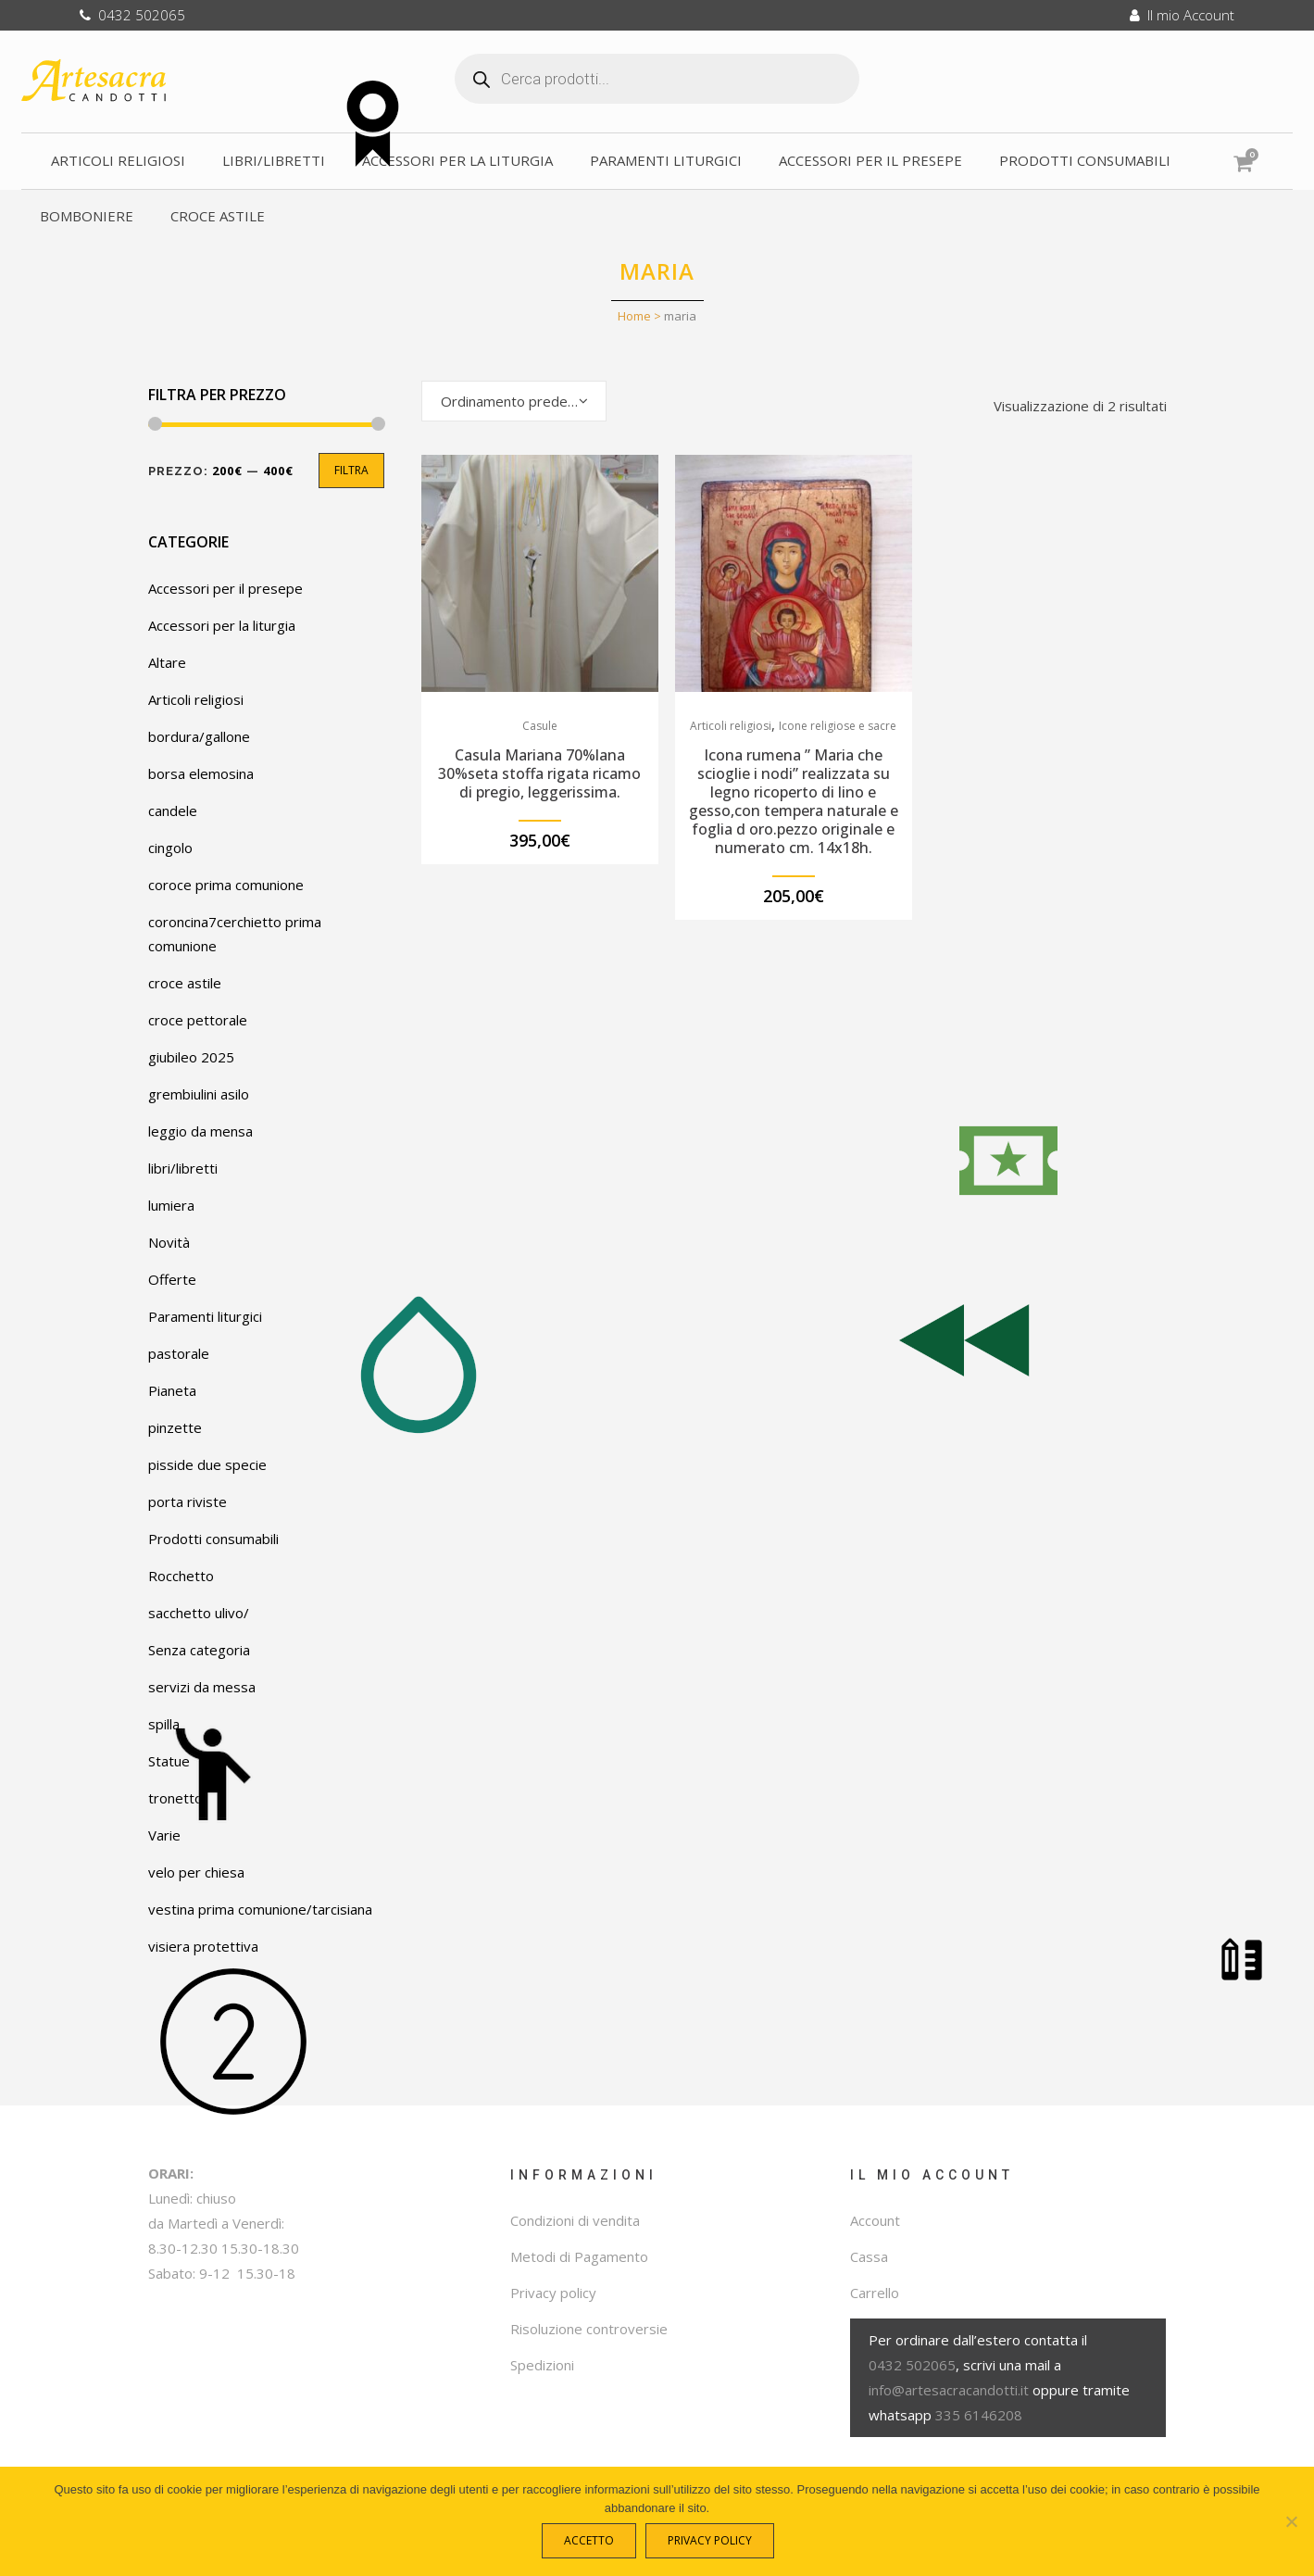  Describe the element at coordinates (212, 1774) in the screenshot. I see `access people or contacts` at that location.